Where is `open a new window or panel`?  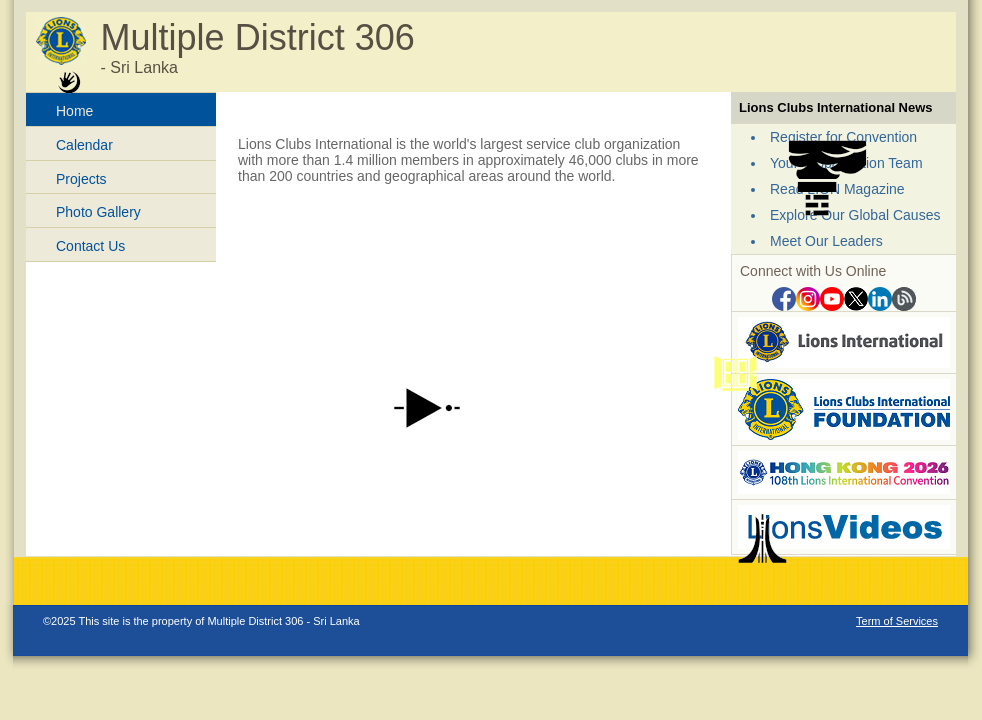 open a new window or panel is located at coordinates (735, 373).